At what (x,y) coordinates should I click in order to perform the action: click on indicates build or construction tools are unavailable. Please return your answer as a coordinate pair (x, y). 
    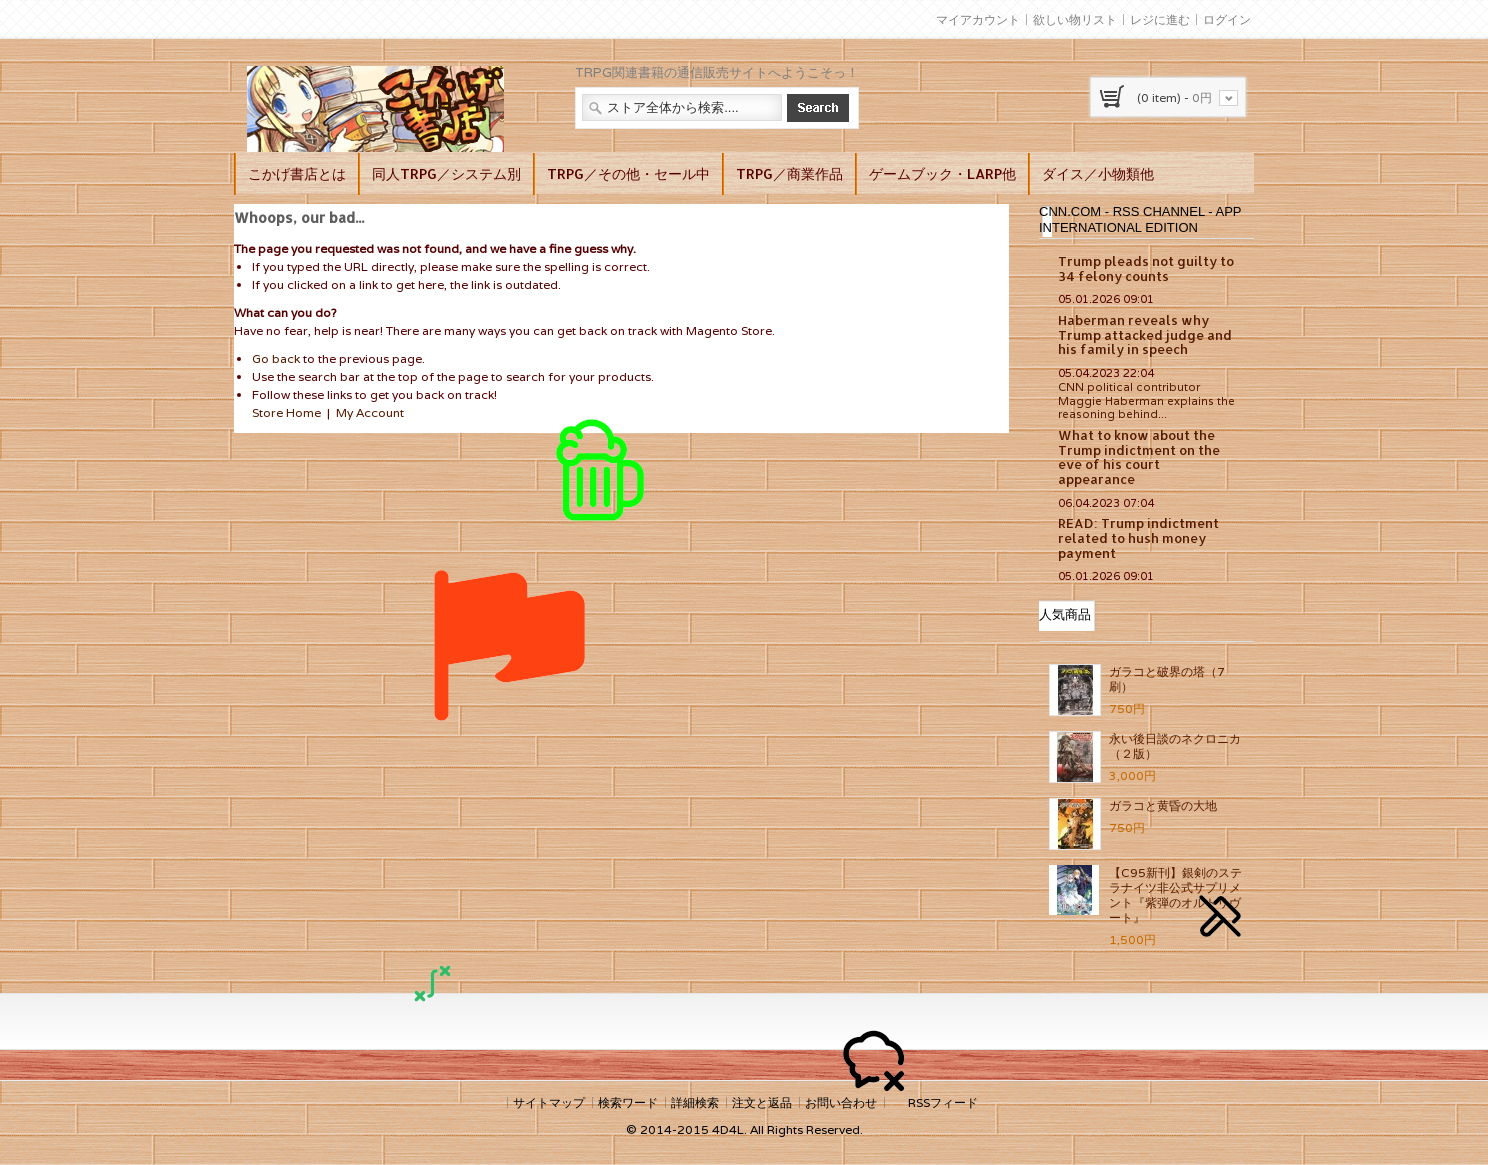
    Looking at the image, I should click on (1220, 916).